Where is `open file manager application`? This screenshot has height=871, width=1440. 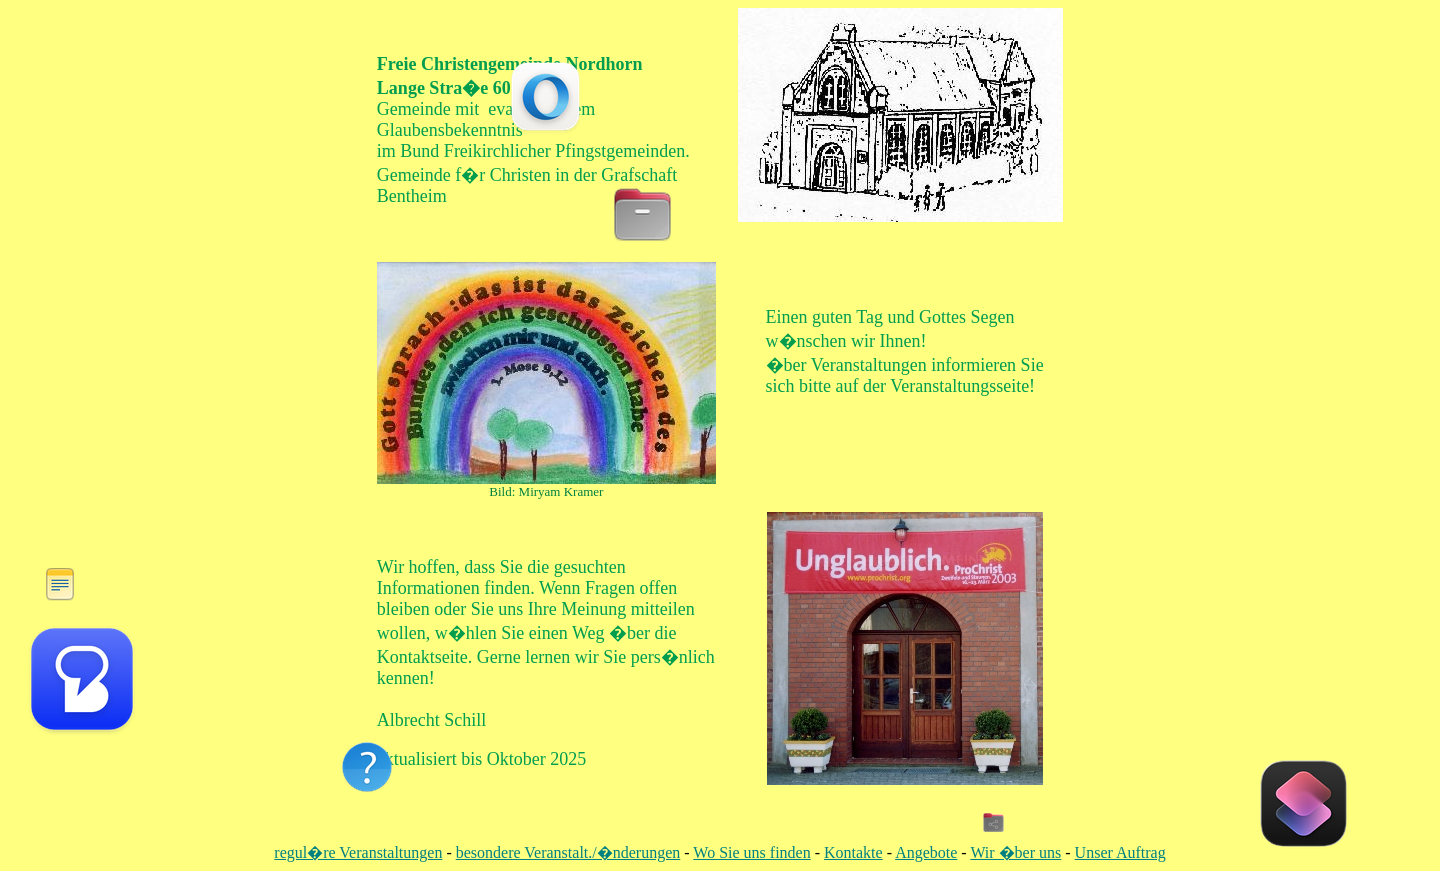 open file manager application is located at coordinates (642, 214).